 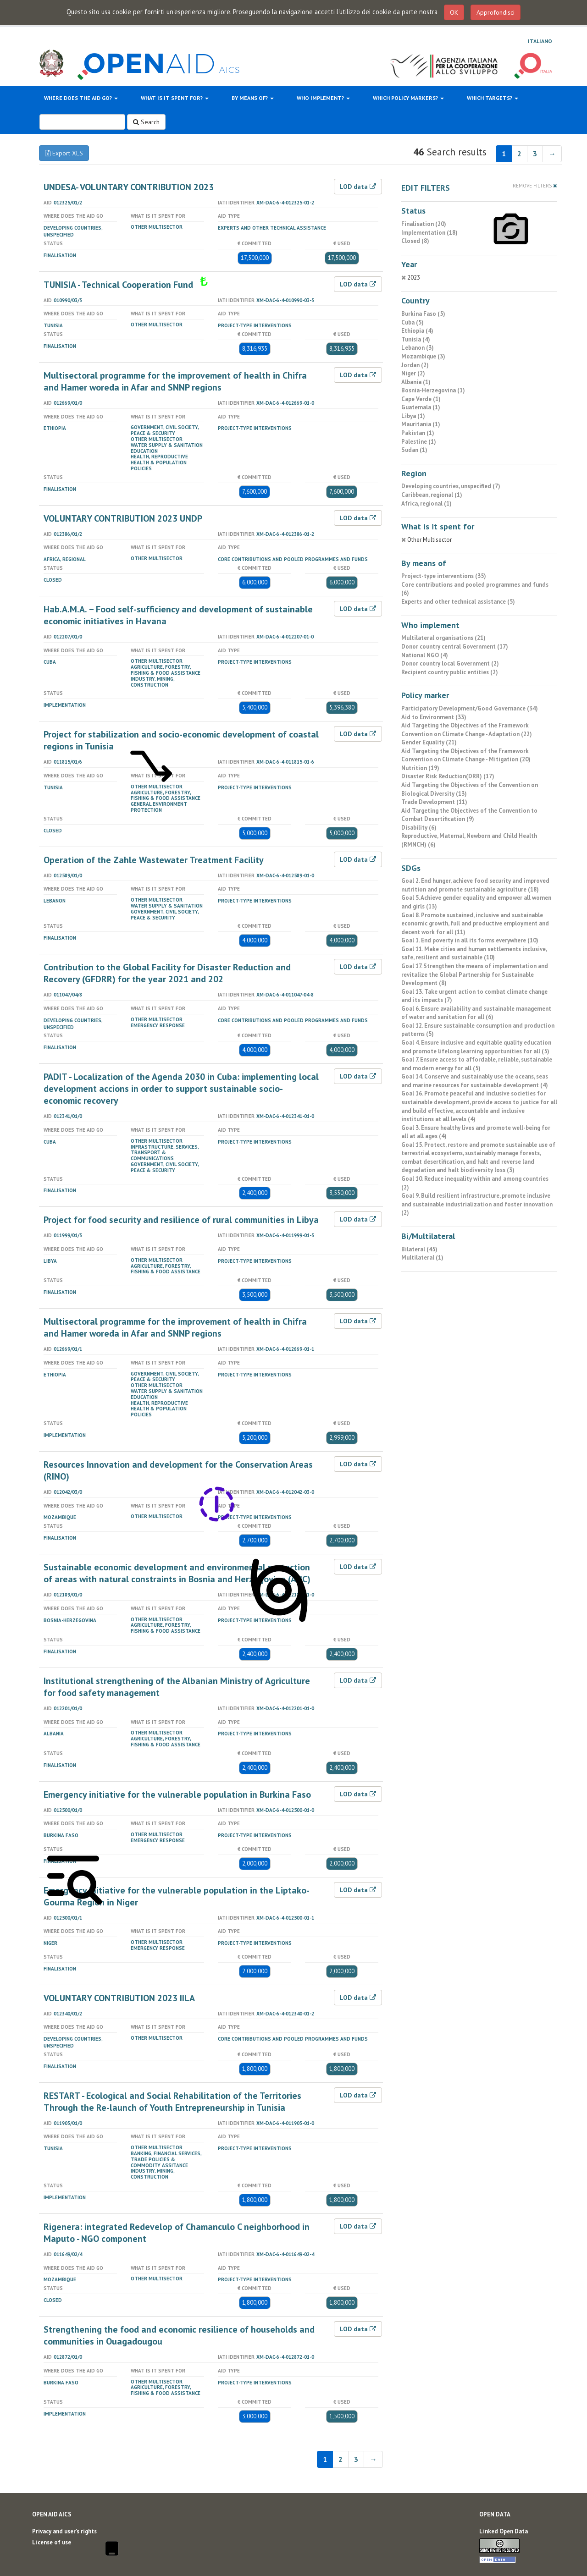 What do you see at coordinates (112, 2548) in the screenshot?
I see `view on tablet device` at bounding box center [112, 2548].